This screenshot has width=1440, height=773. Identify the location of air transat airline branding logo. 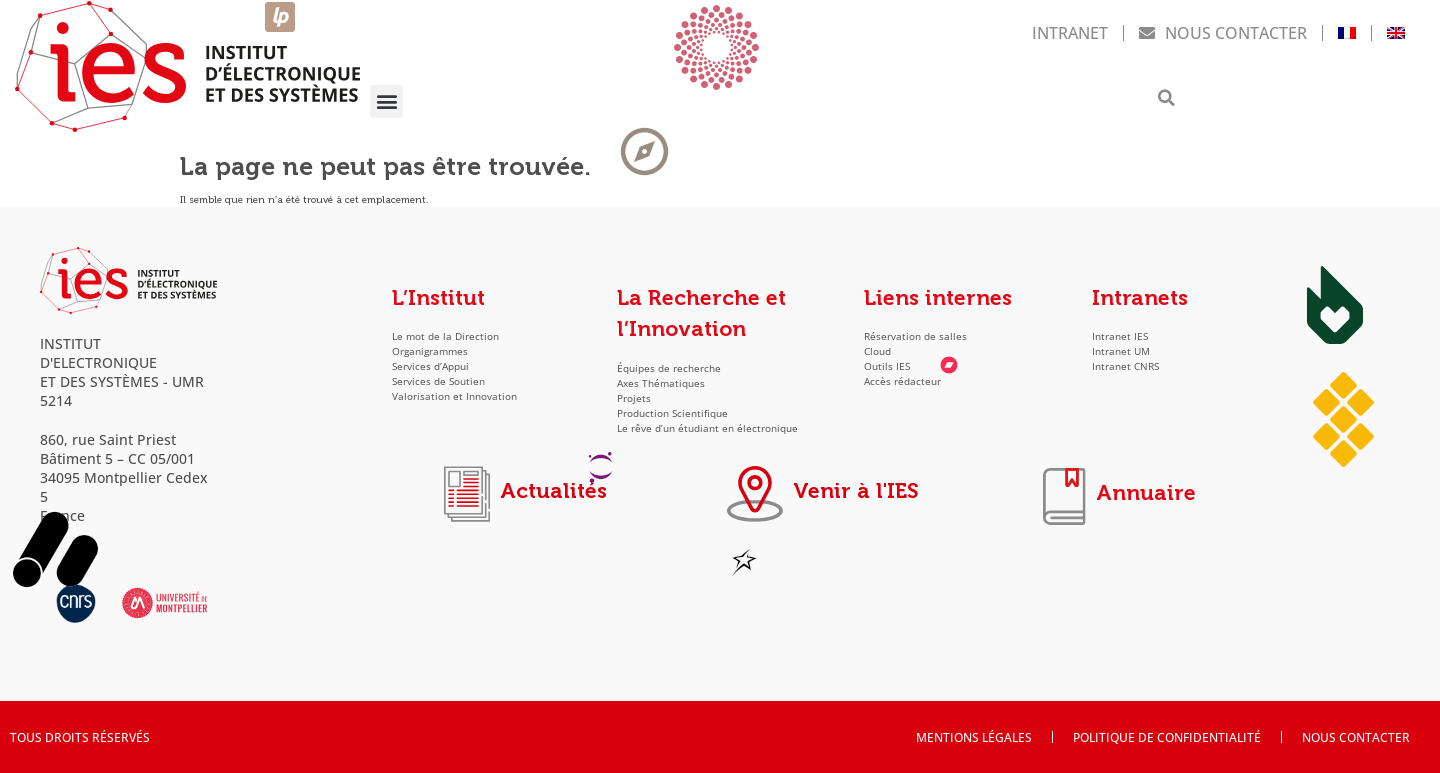
(744, 562).